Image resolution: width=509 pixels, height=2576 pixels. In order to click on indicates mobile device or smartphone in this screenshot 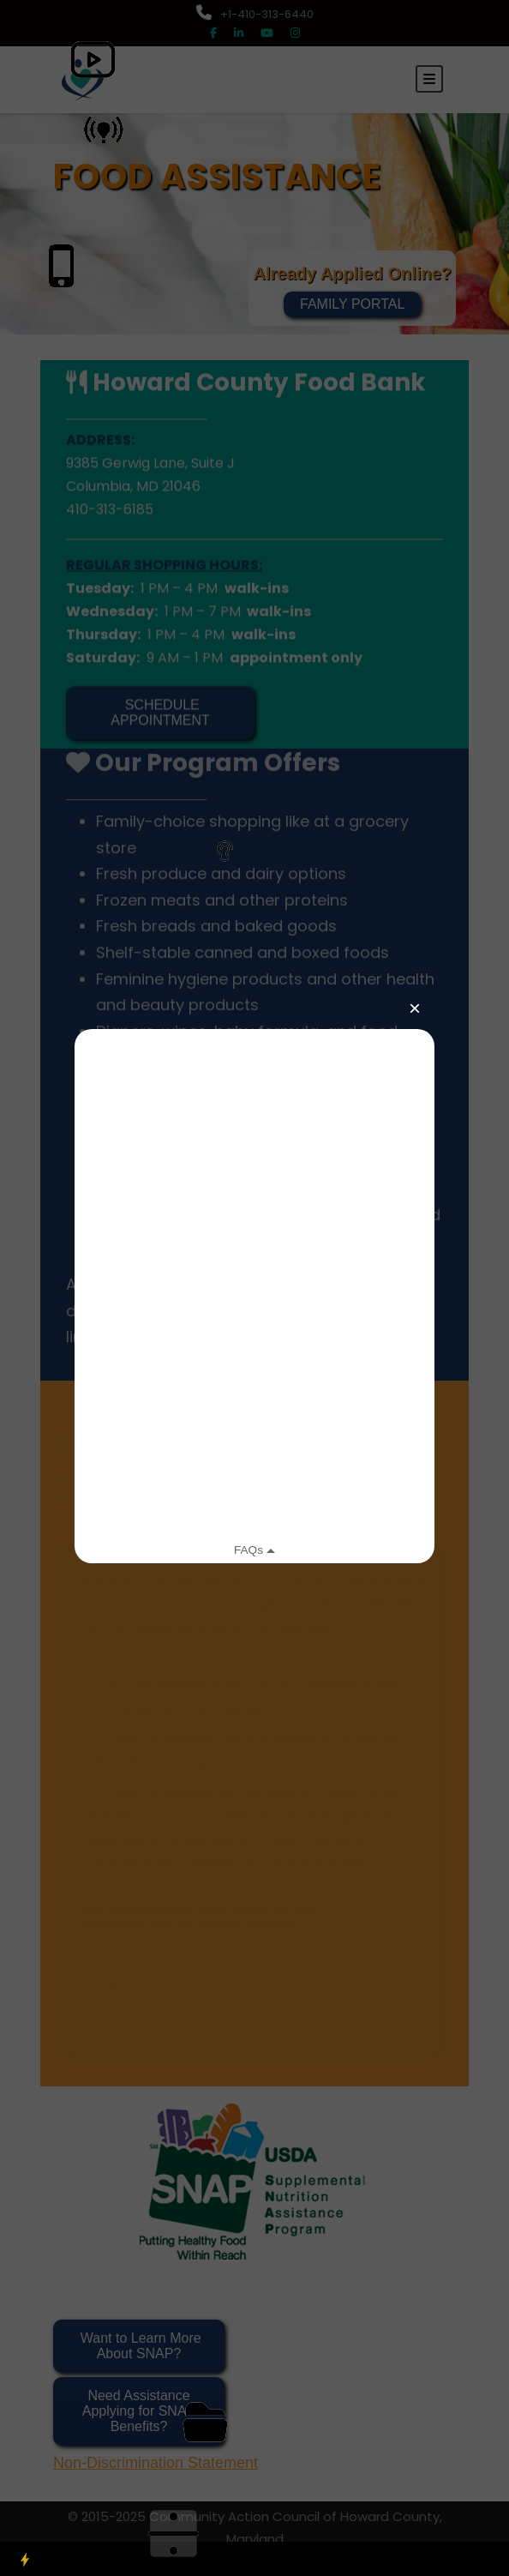, I will do `click(63, 266)`.